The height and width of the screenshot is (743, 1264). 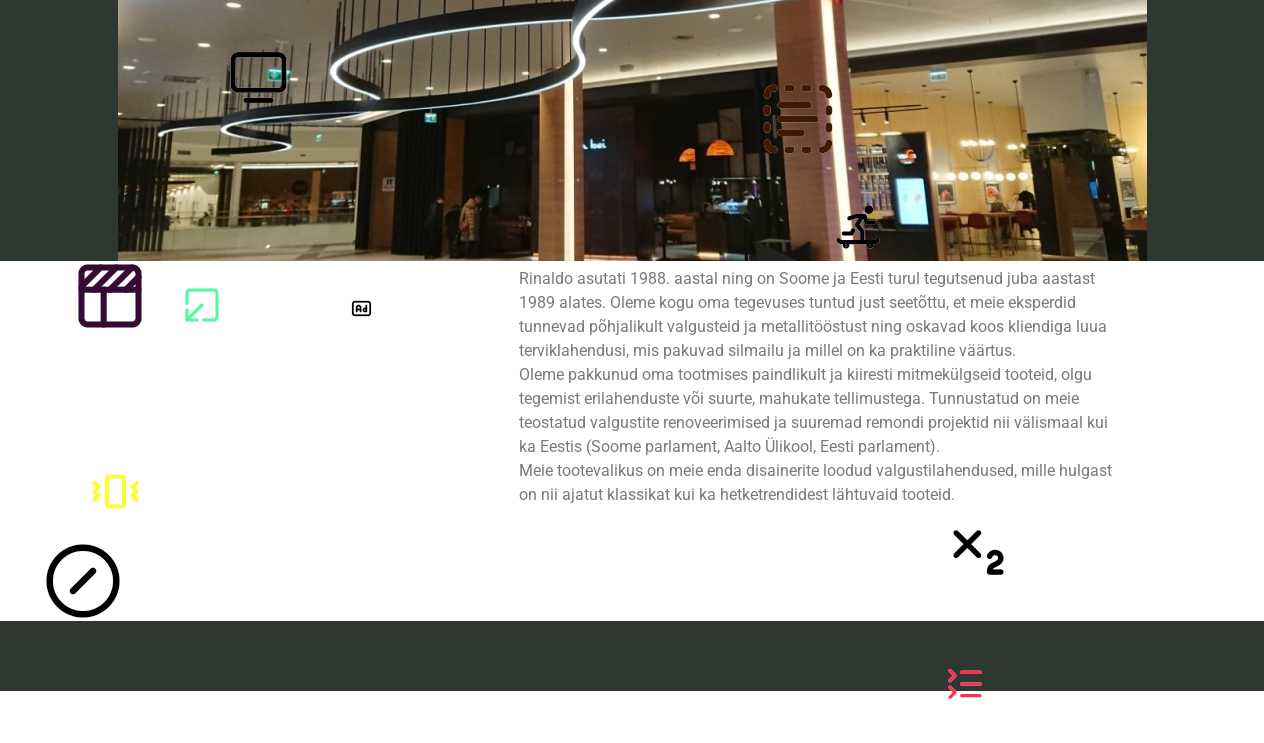 What do you see at coordinates (202, 305) in the screenshot?
I see `move content outside the current container` at bounding box center [202, 305].